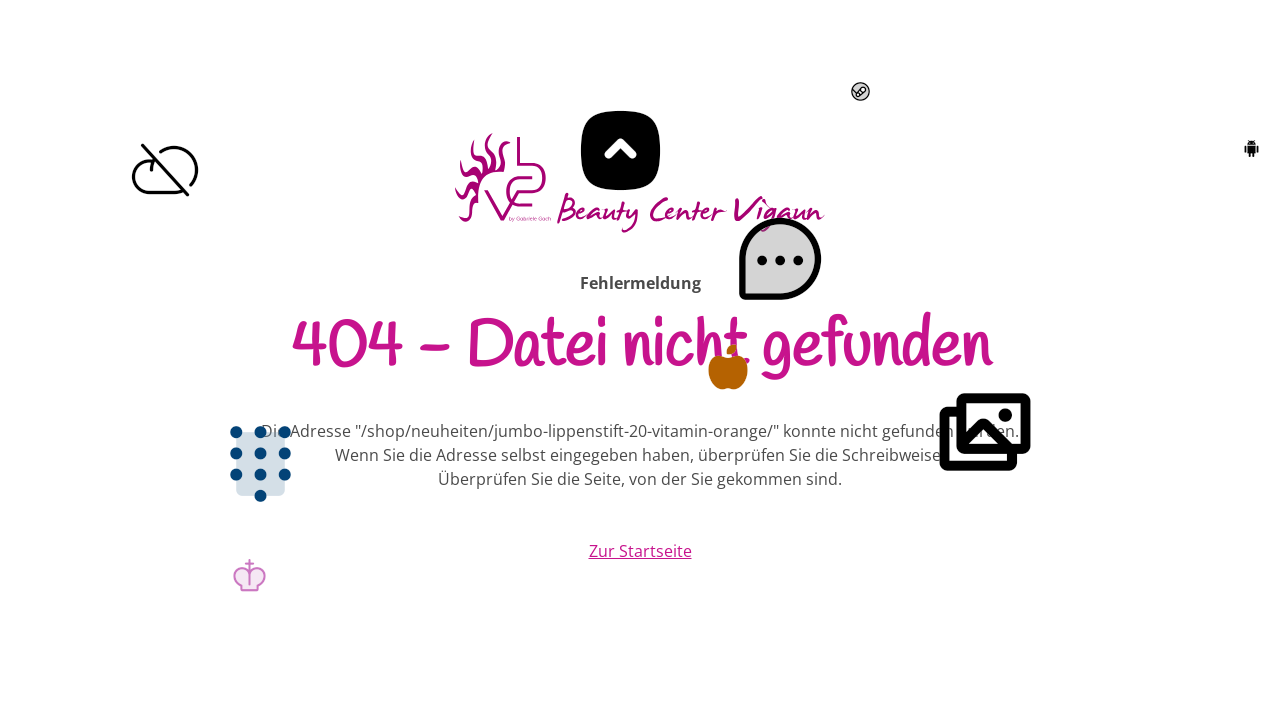 The height and width of the screenshot is (720, 1280). What do you see at coordinates (1251, 148) in the screenshot?
I see `android device or operating system indicator` at bounding box center [1251, 148].